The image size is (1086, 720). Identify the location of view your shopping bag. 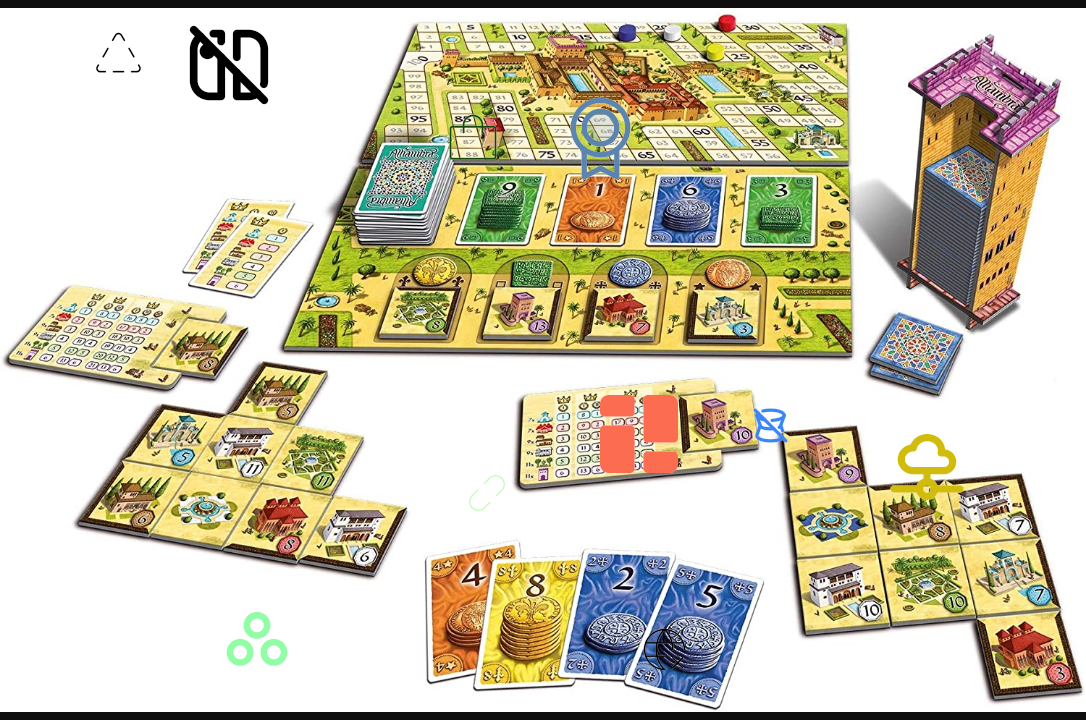
(473, 140).